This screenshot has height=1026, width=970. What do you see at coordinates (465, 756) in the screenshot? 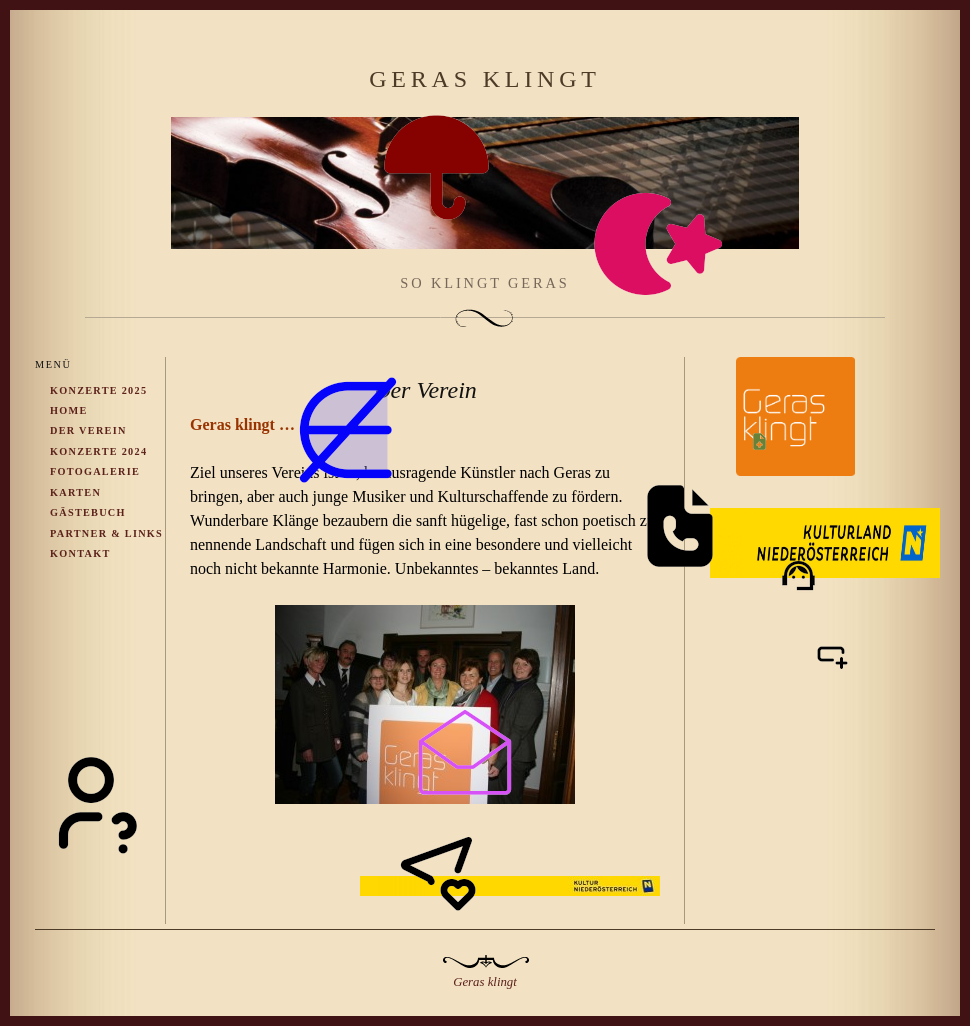
I see `view opened mail or messages` at bounding box center [465, 756].